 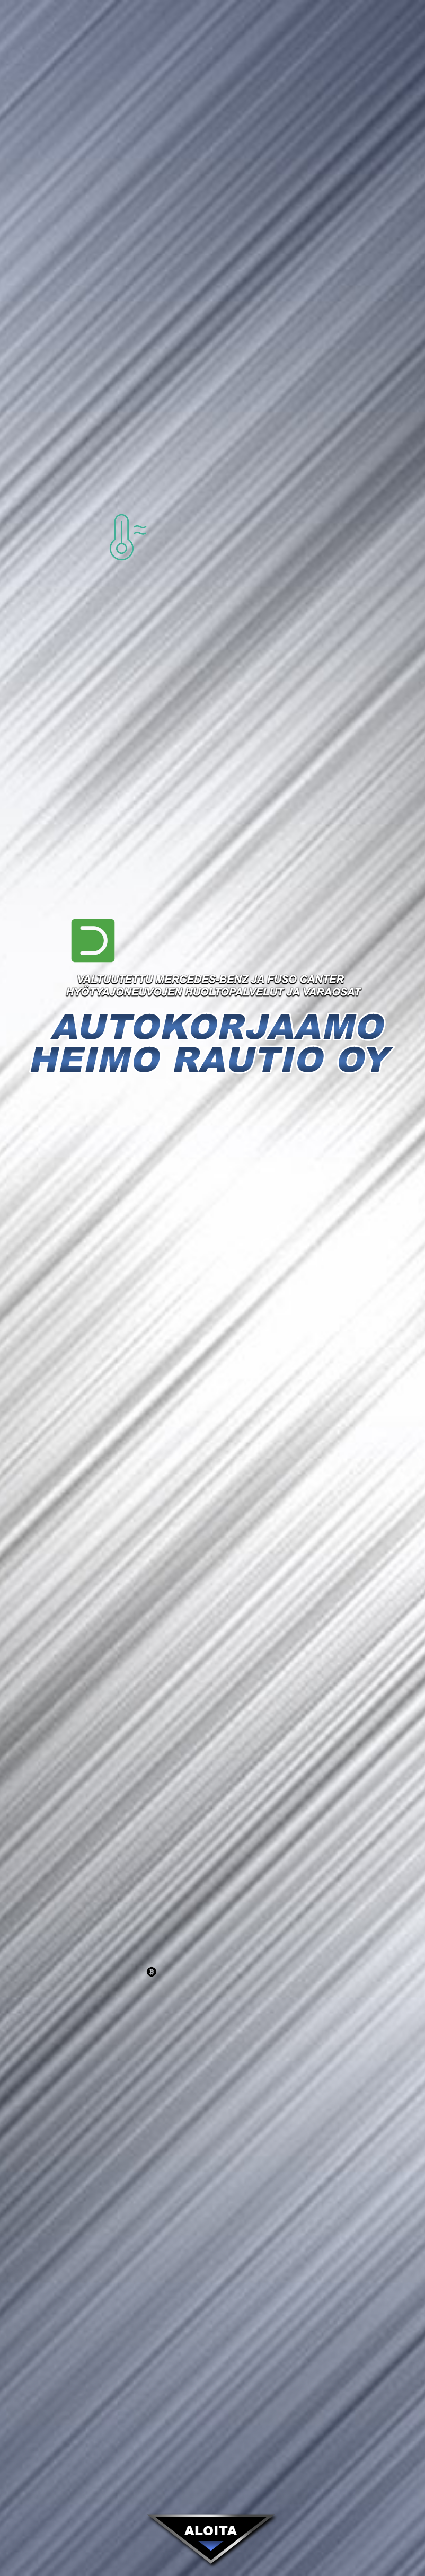 I want to click on indicates high temperature or heat warning, so click(x=123, y=537).